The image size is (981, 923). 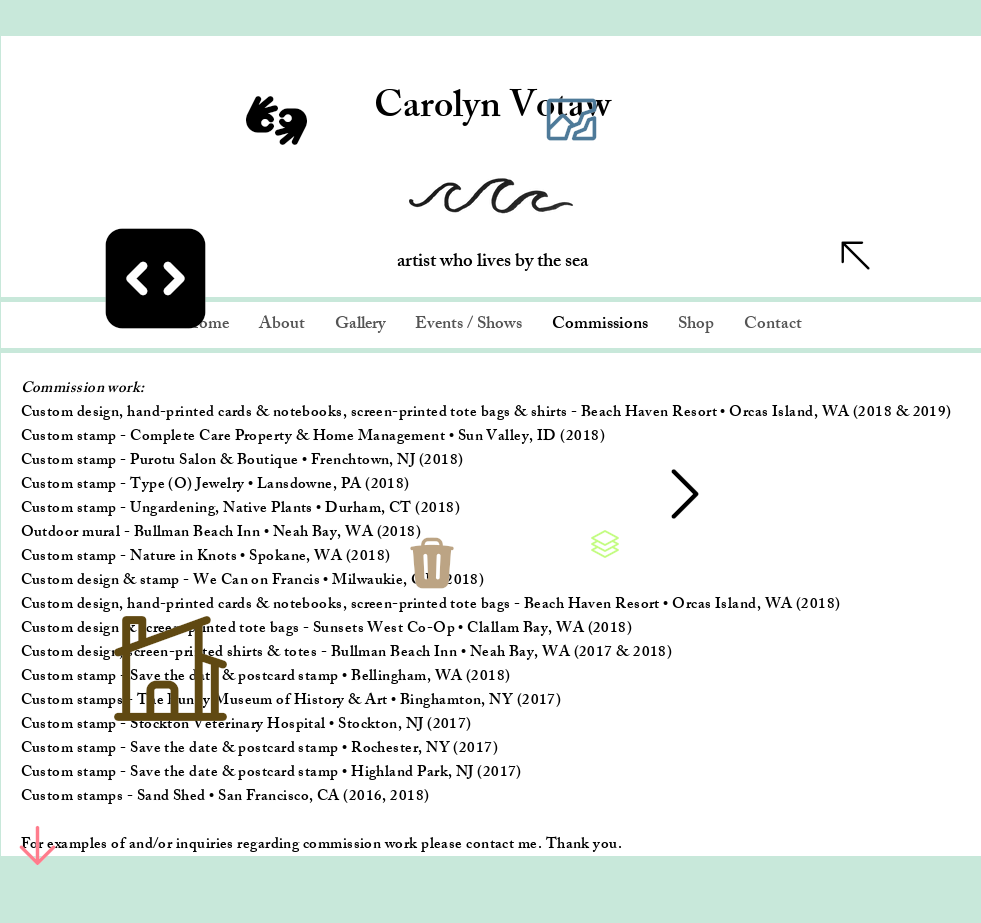 I want to click on indicates a broken or corrupted image file, so click(x=571, y=119).